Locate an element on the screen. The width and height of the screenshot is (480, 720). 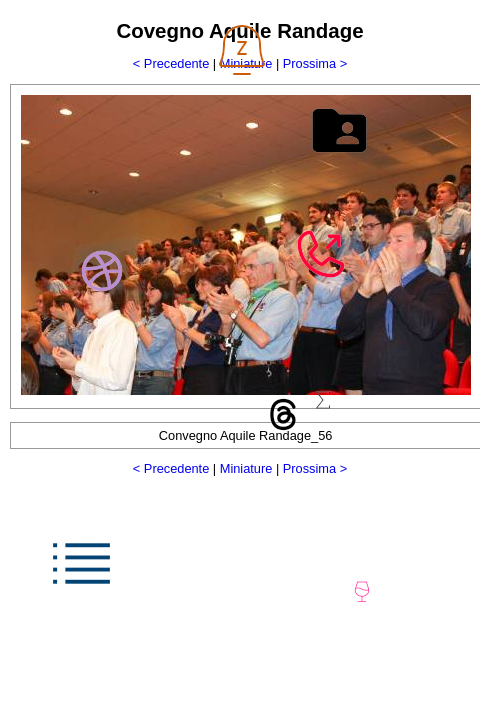
open the Threads app is located at coordinates (283, 414).